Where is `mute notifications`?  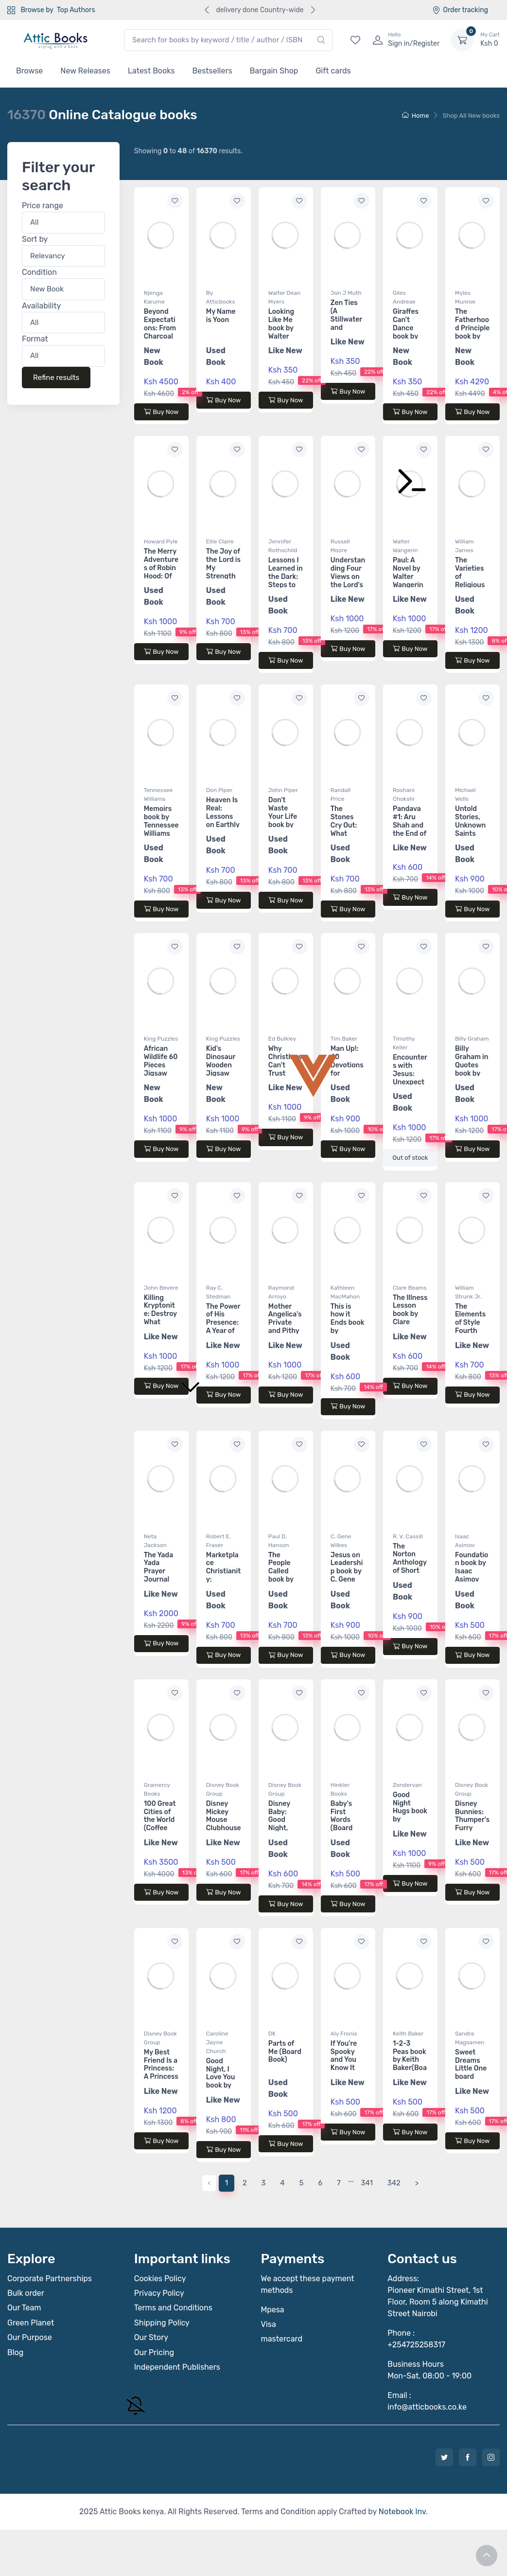 mute notifications is located at coordinates (136, 2406).